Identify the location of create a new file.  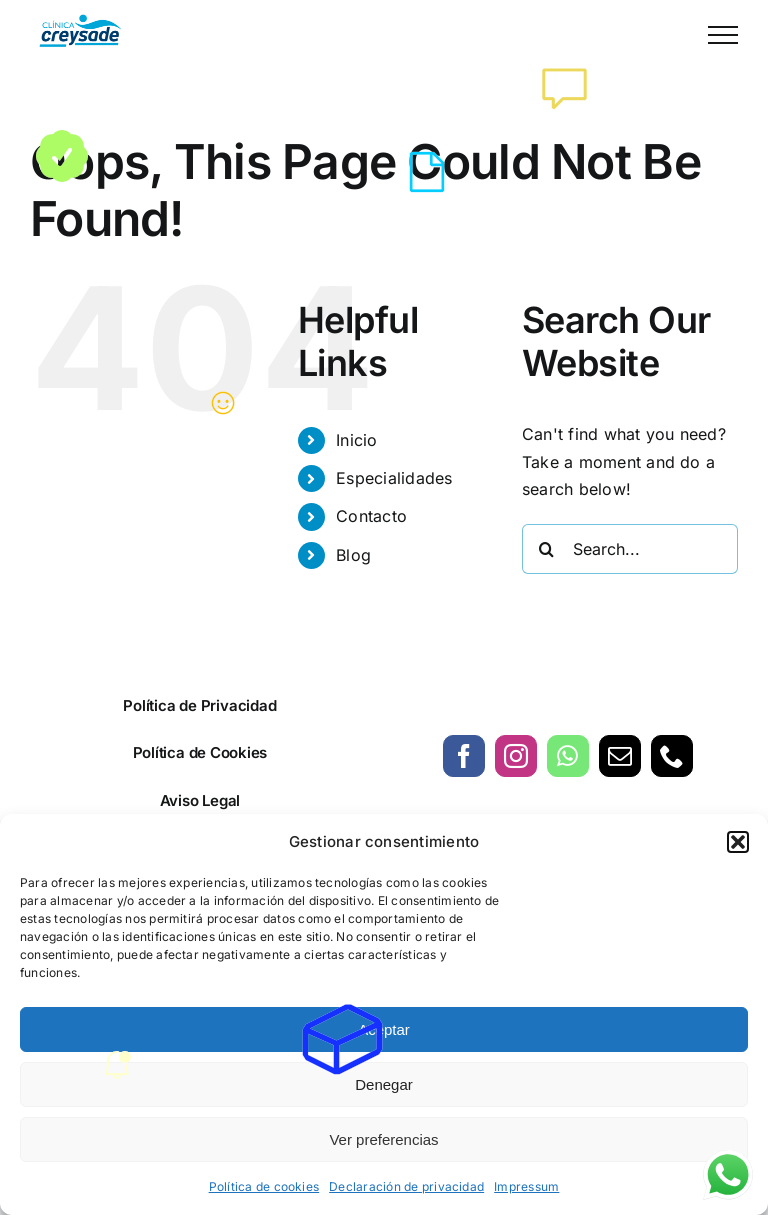
(427, 172).